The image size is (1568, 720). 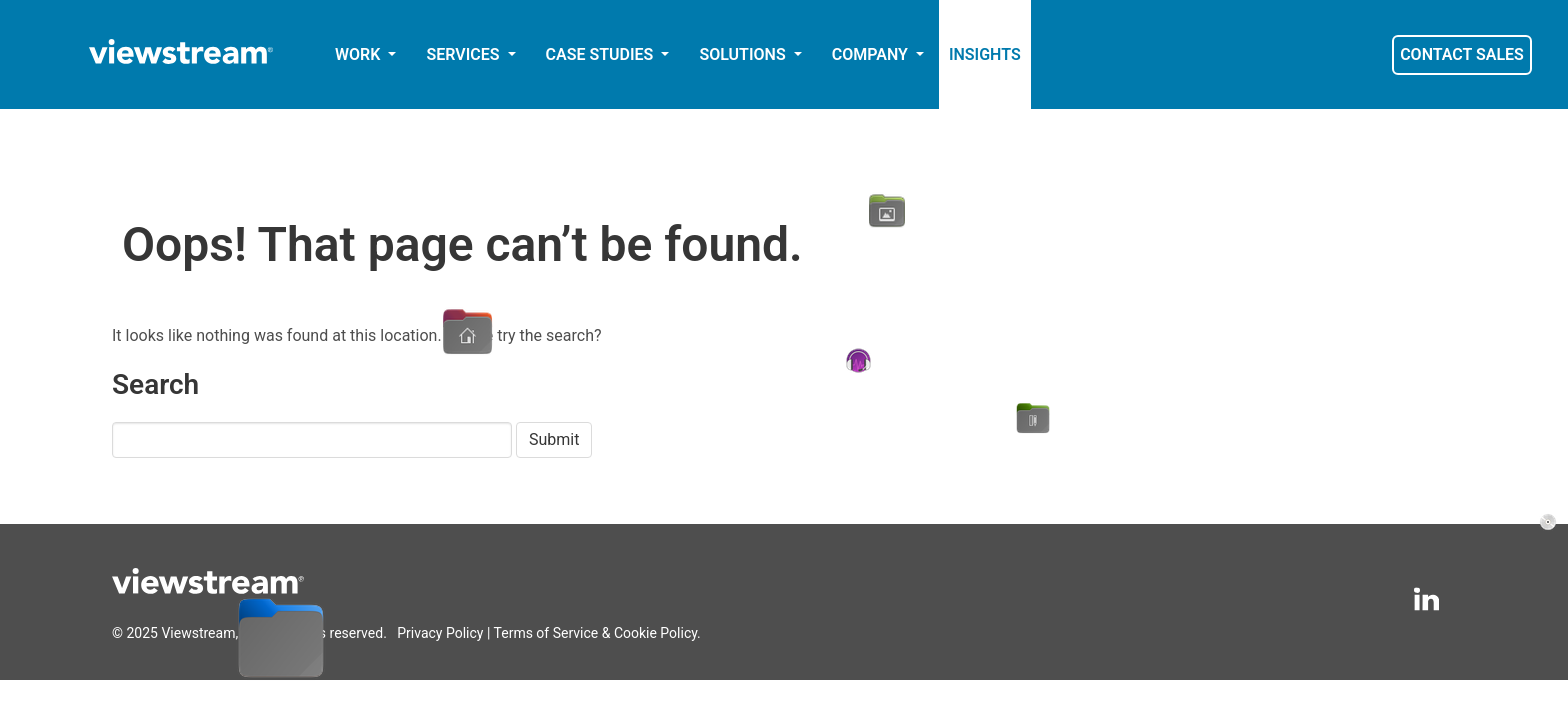 I want to click on audio headset device connected, so click(x=858, y=360).